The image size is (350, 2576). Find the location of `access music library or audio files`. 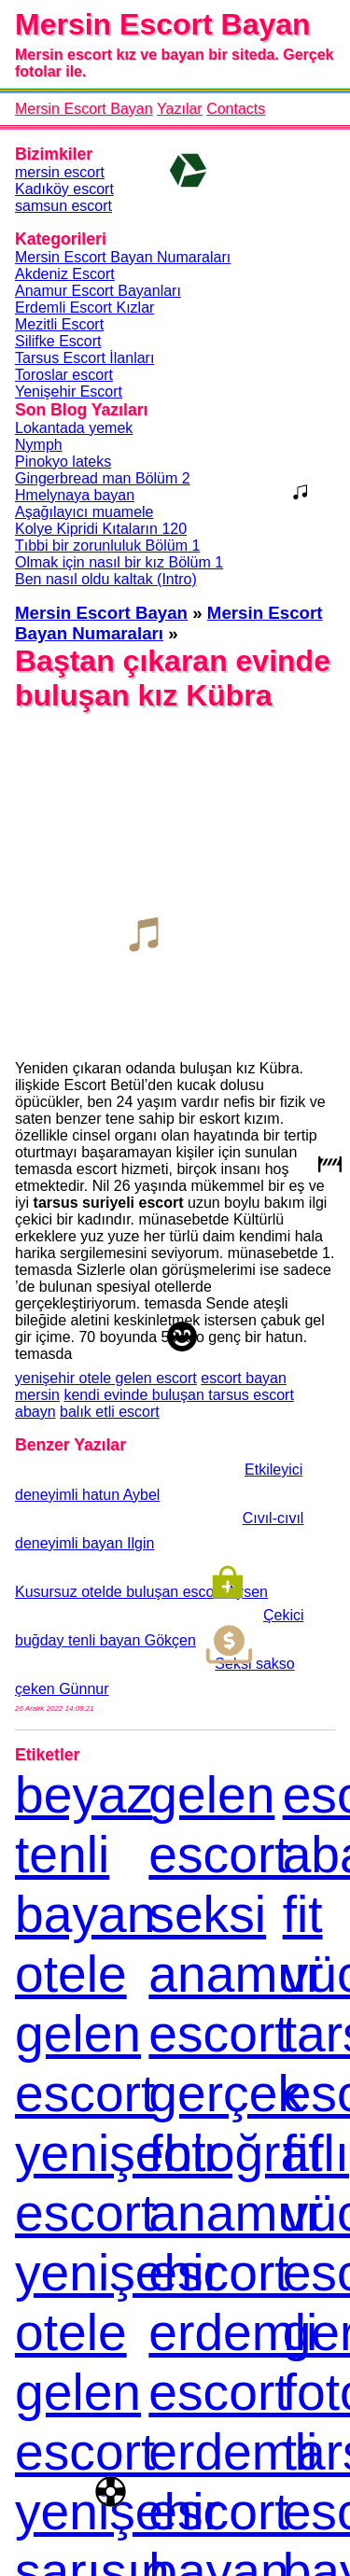

access music library or audio files is located at coordinates (301, 492).